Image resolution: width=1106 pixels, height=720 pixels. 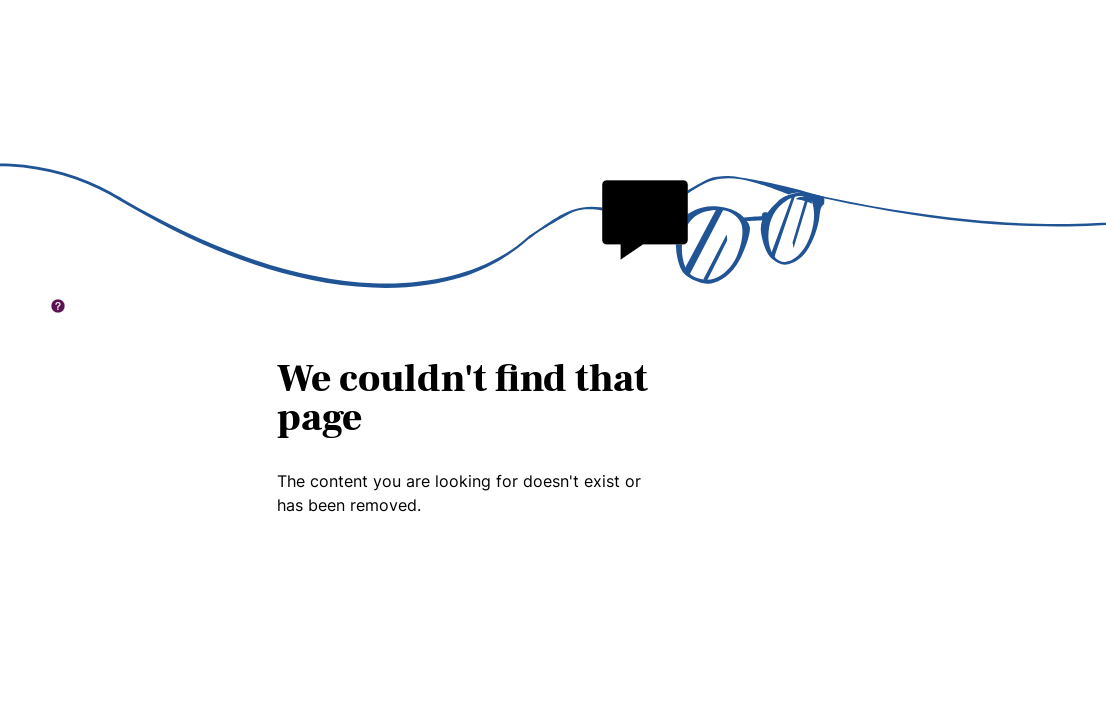 What do you see at coordinates (58, 306) in the screenshot?
I see `access help or support` at bounding box center [58, 306].